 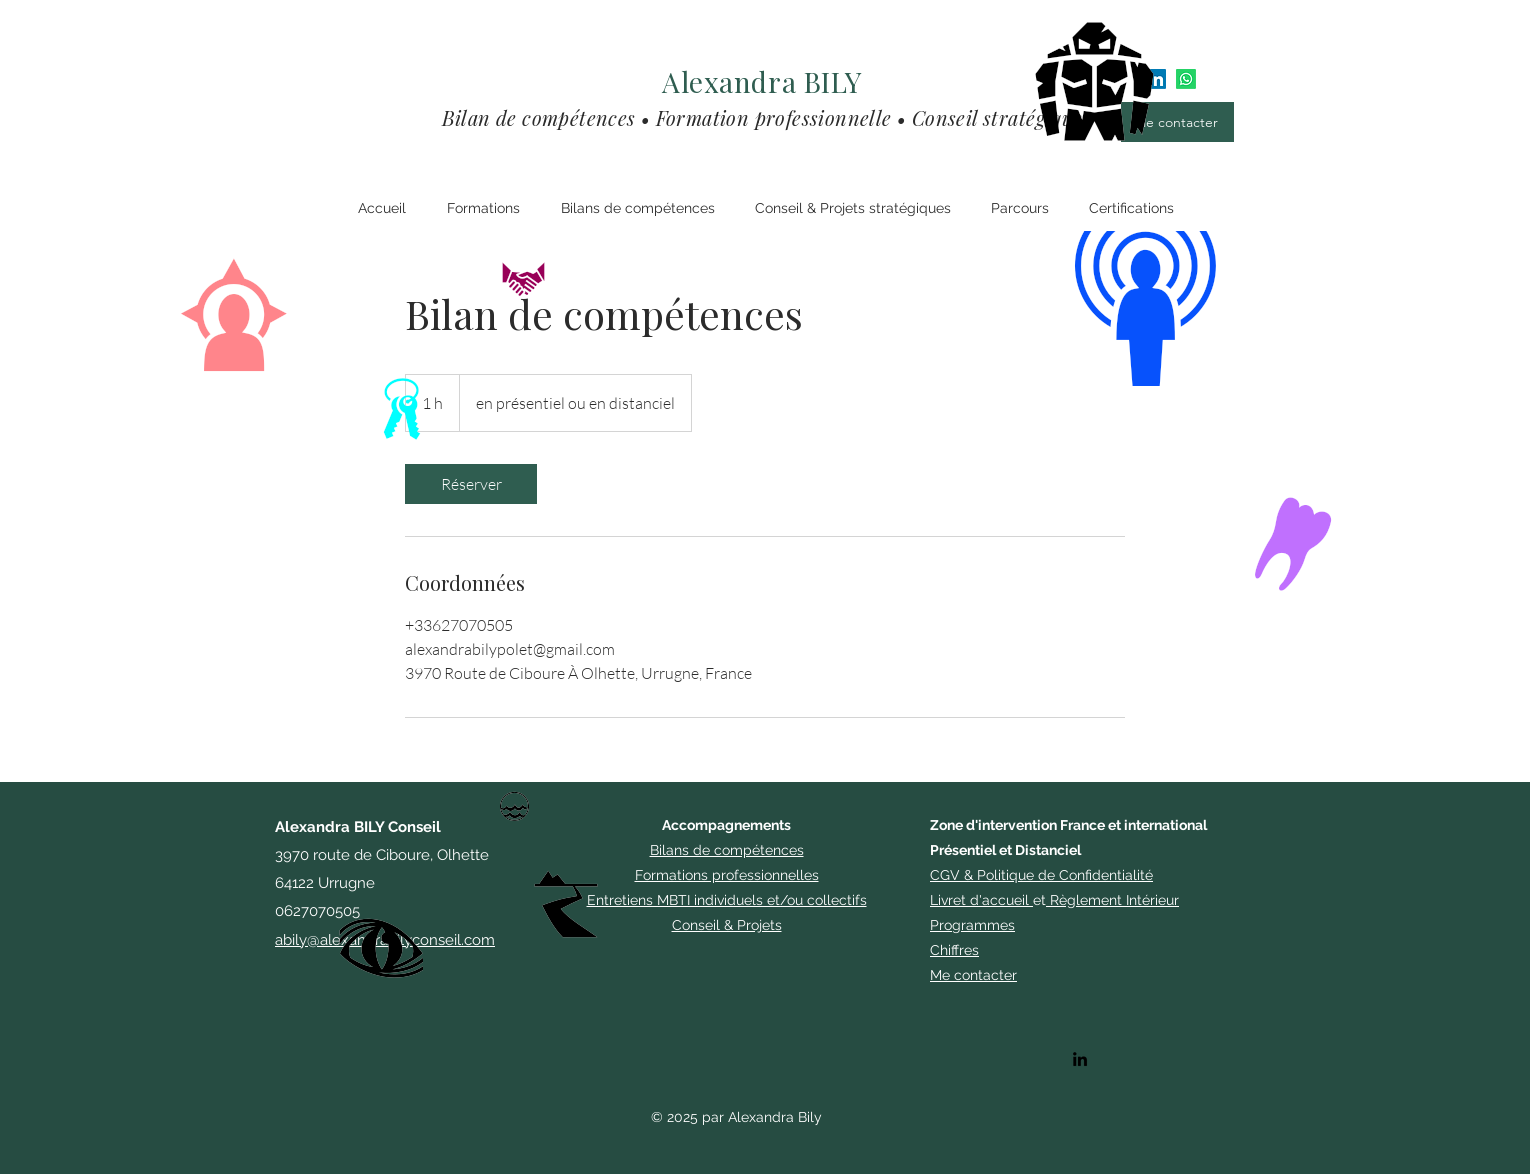 What do you see at coordinates (514, 806) in the screenshot?
I see `indicates ocean or maritime game mode` at bounding box center [514, 806].